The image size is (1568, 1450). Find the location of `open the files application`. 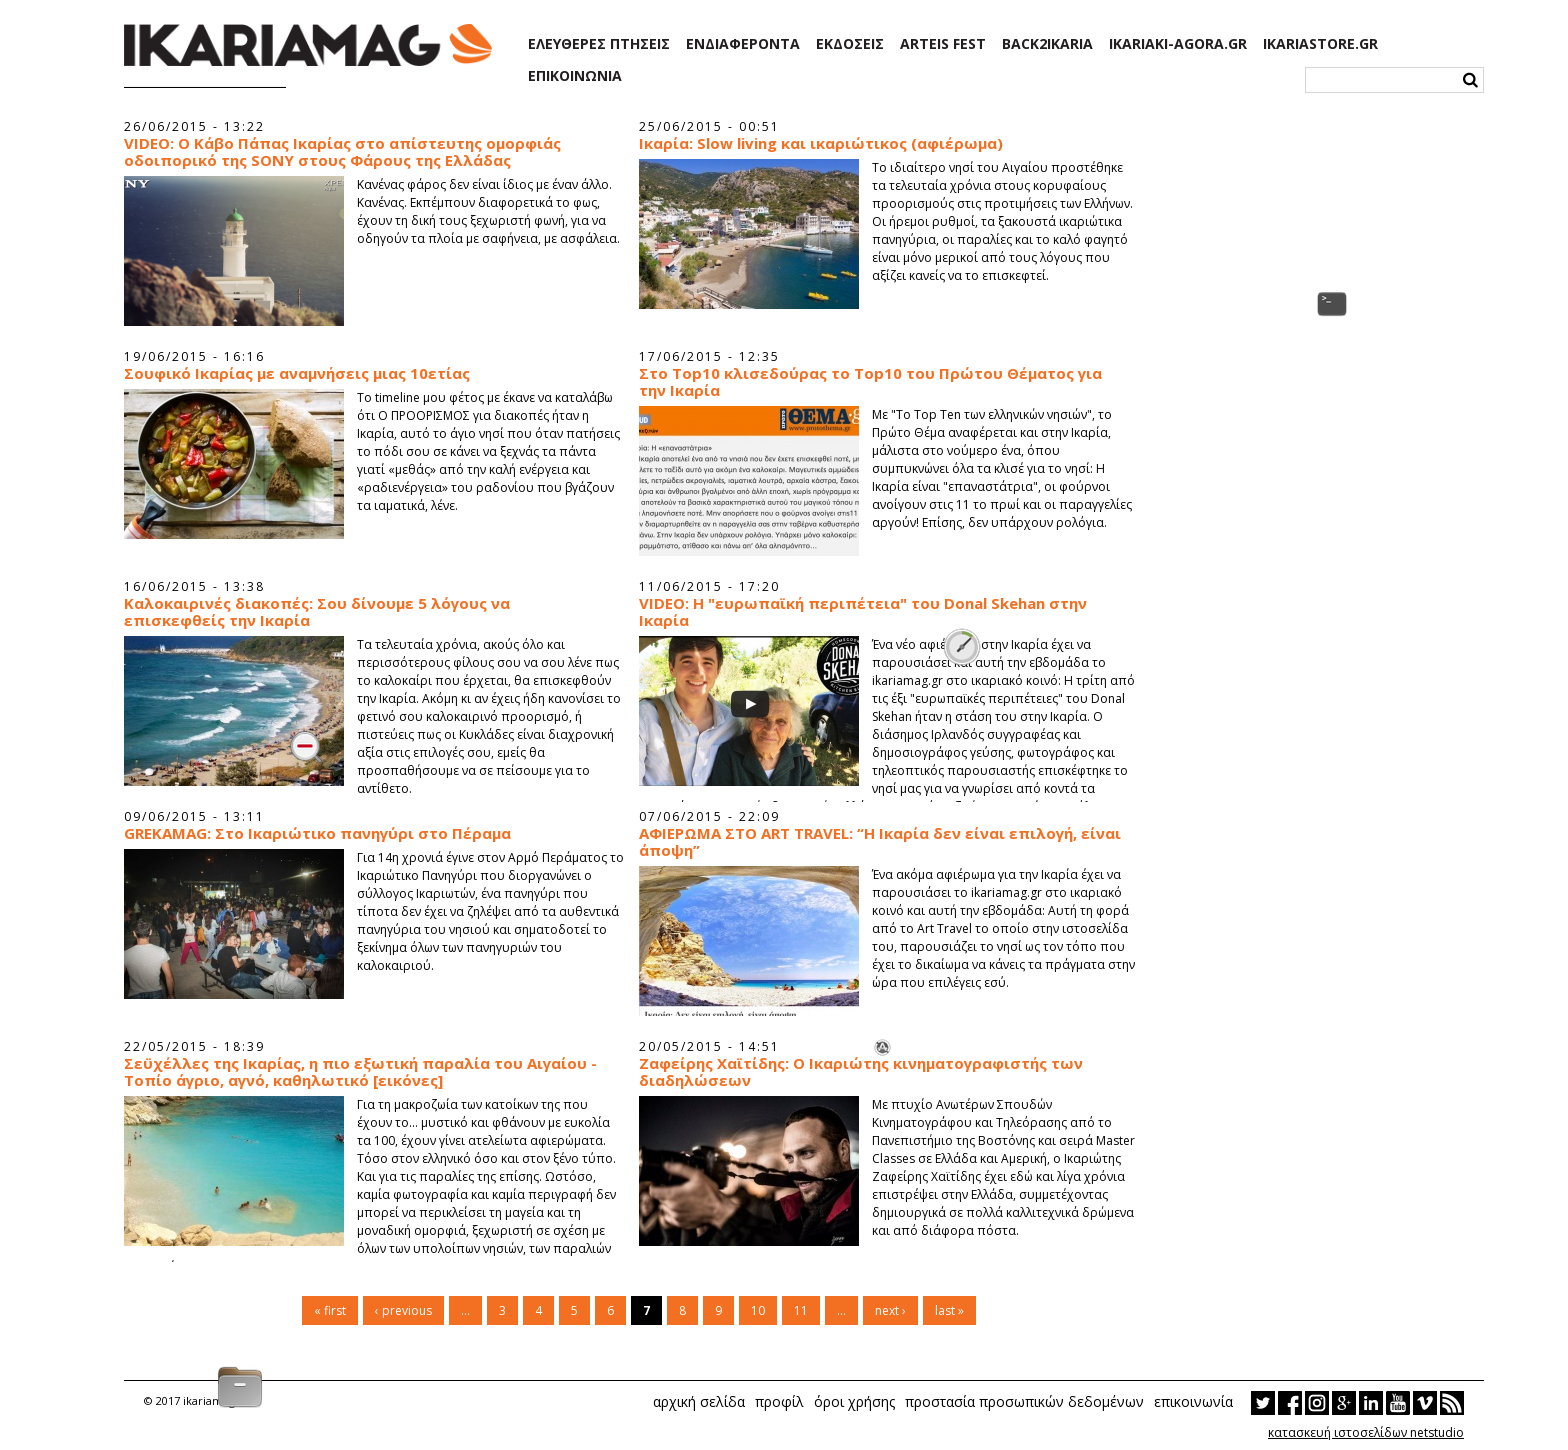

open the files application is located at coordinates (240, 1387).